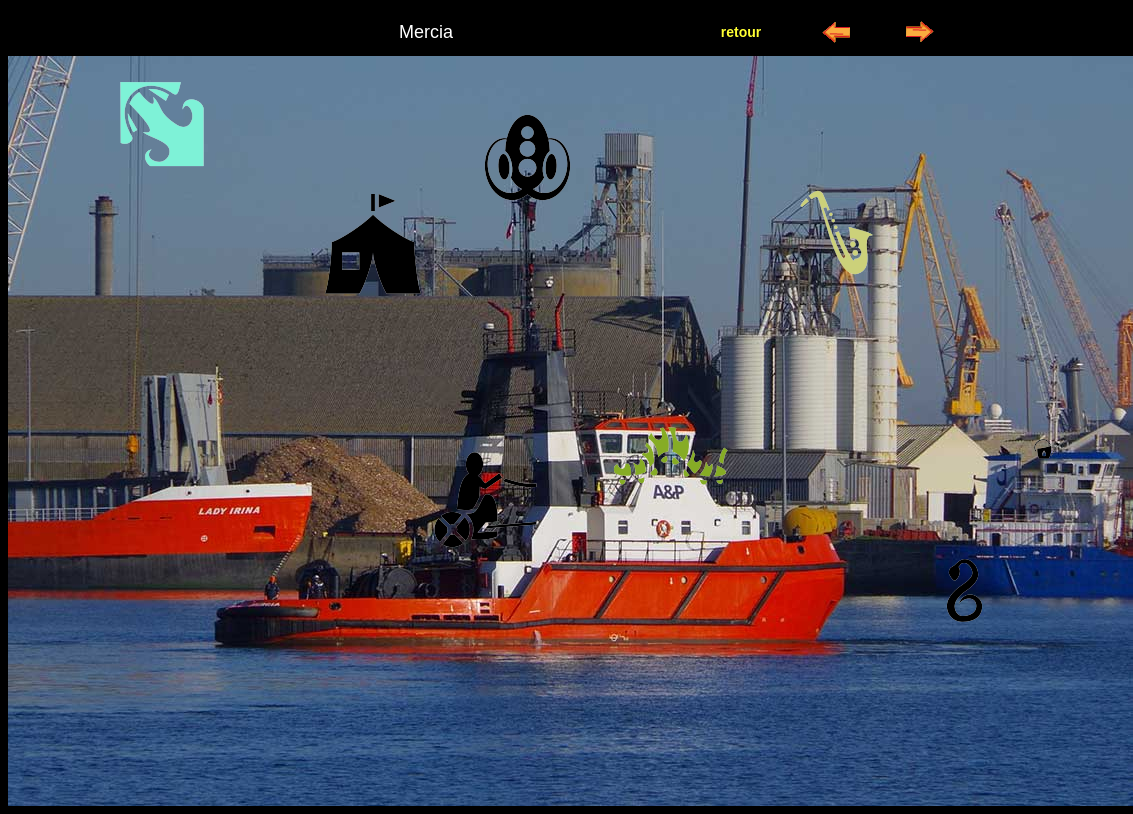 This screenshot has width=1133, height=814. What do you see at coordinates (964, 590) in the screenshot?
I see `indicates poison status effect on character` at bounding box center [964, 590].